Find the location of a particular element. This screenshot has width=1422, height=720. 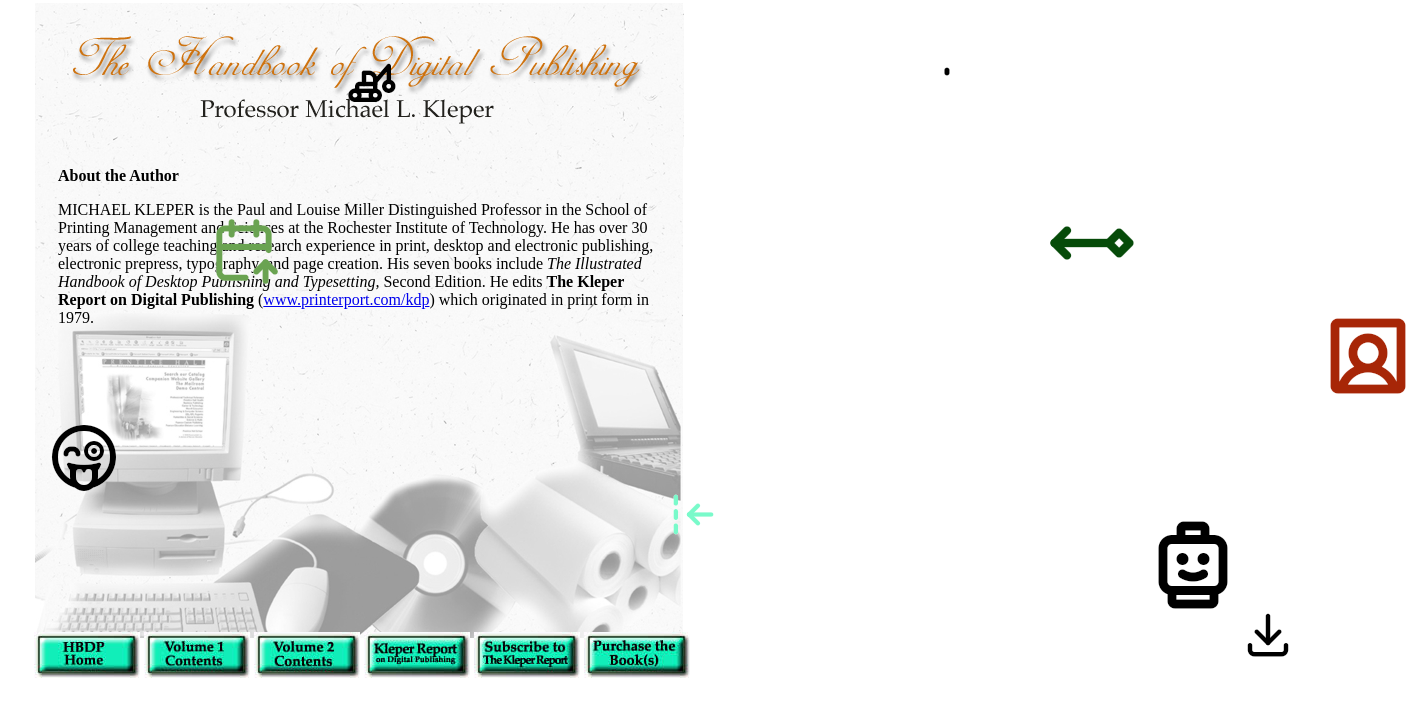

navigate back to previous step is located at coordinates (1092, 243).